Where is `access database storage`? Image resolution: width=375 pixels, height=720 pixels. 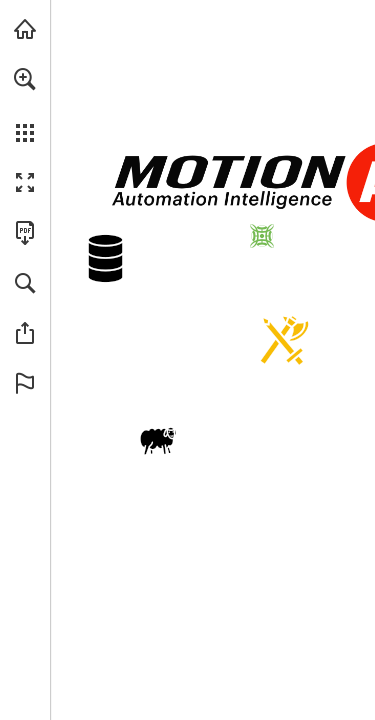
access database storage is located at coordinates (105, 258).